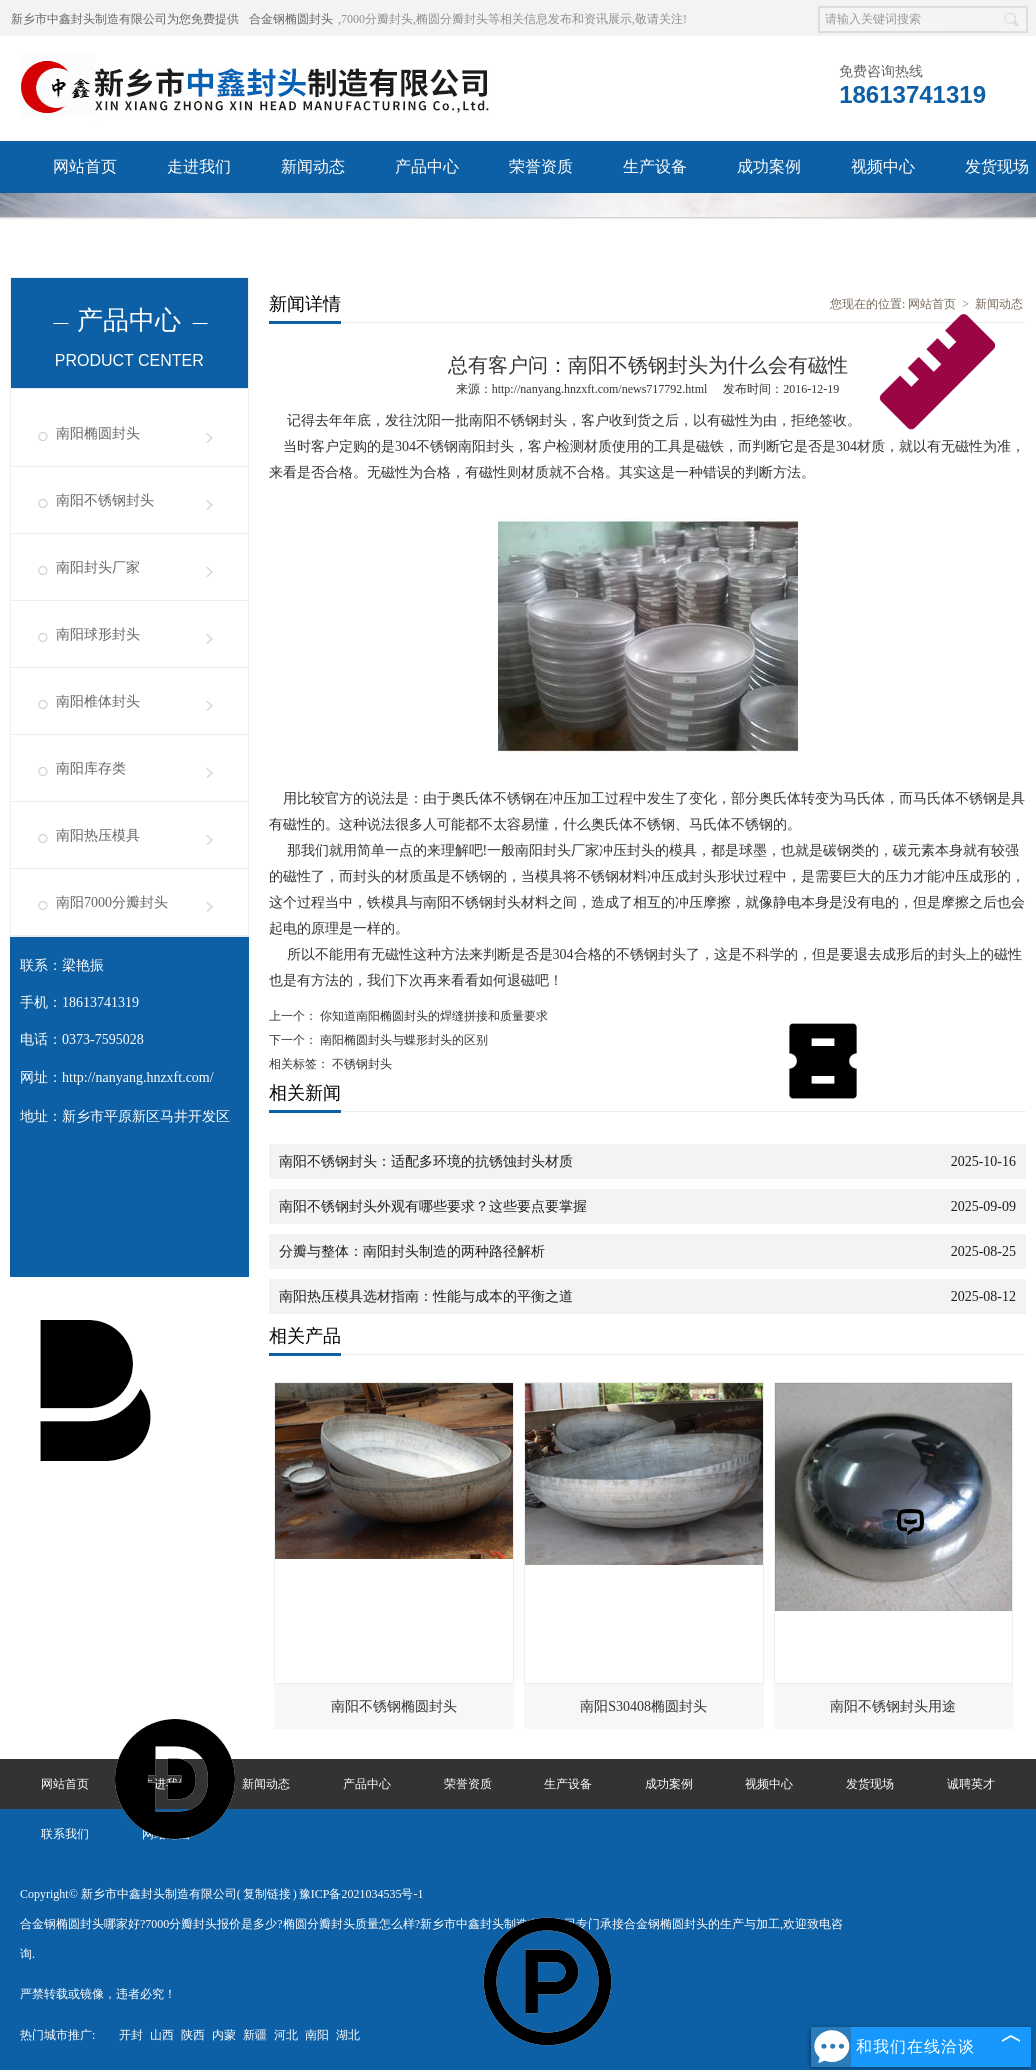 The height and width of the screenshot is (2070, 1036). What do you see at coordinates (910, 1522) in the screenshot?
I see `open chatbot assistant` at bounding box center [910, 1522].